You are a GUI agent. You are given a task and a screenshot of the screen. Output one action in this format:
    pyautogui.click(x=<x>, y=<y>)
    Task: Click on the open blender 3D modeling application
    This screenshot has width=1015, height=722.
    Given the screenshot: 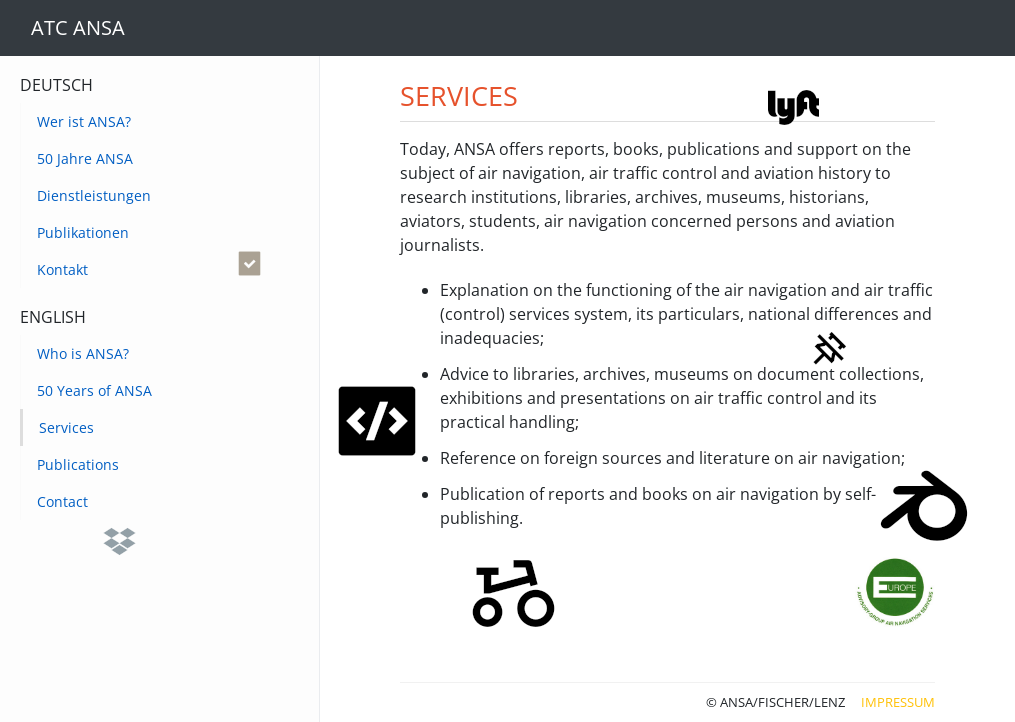 What is the action you would take?
    pyautogui.click(x=924, y=507)
    